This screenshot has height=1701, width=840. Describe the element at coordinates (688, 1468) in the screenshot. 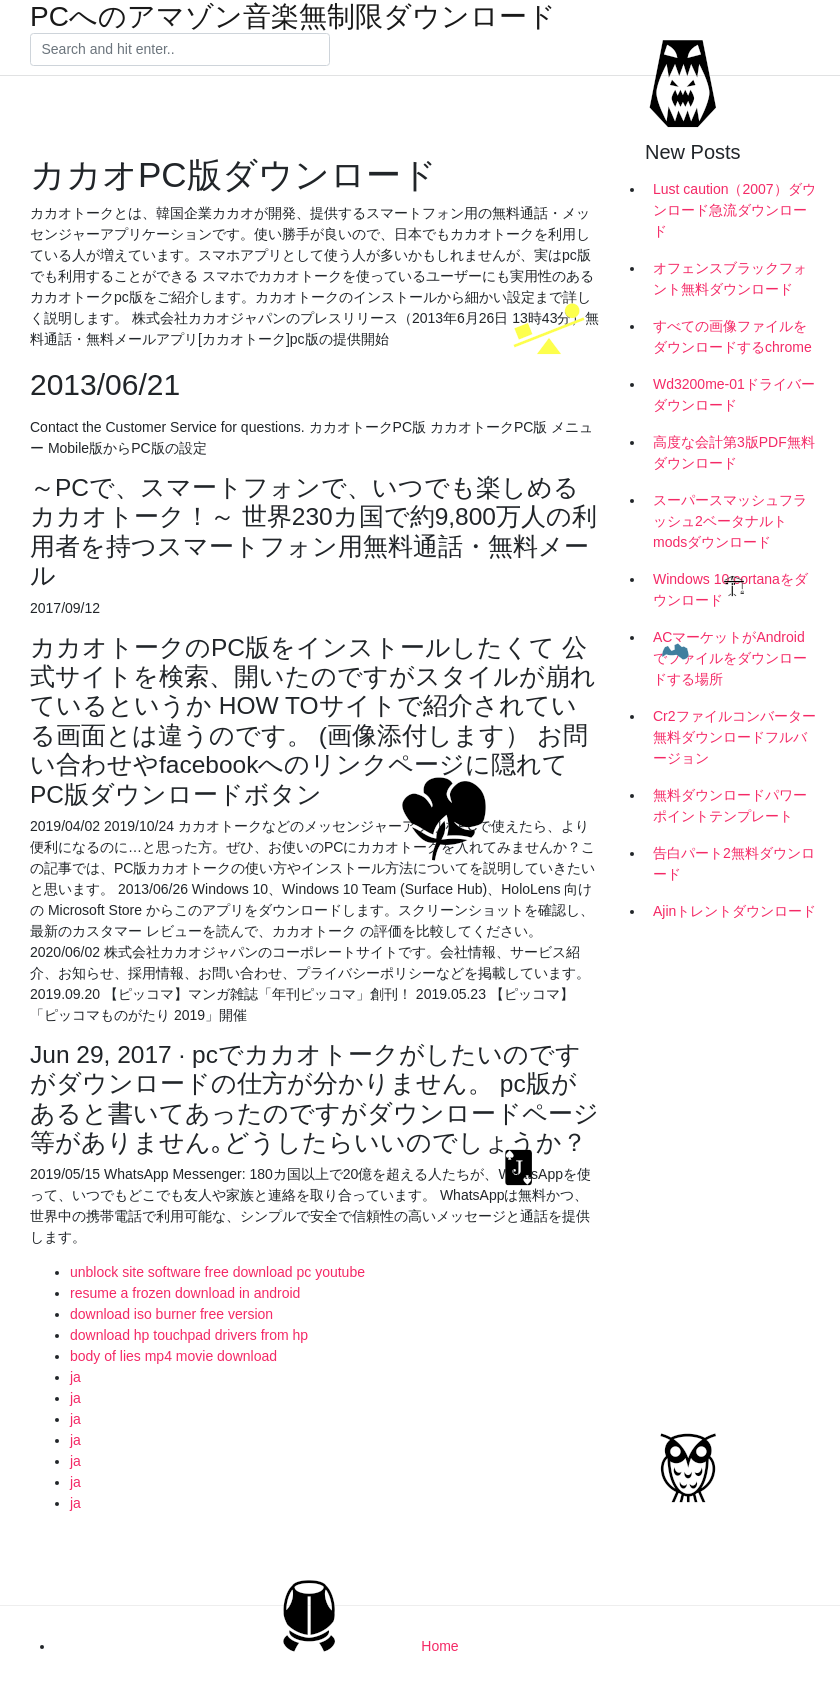

I see `access night mode or dark theme settings` at that location.